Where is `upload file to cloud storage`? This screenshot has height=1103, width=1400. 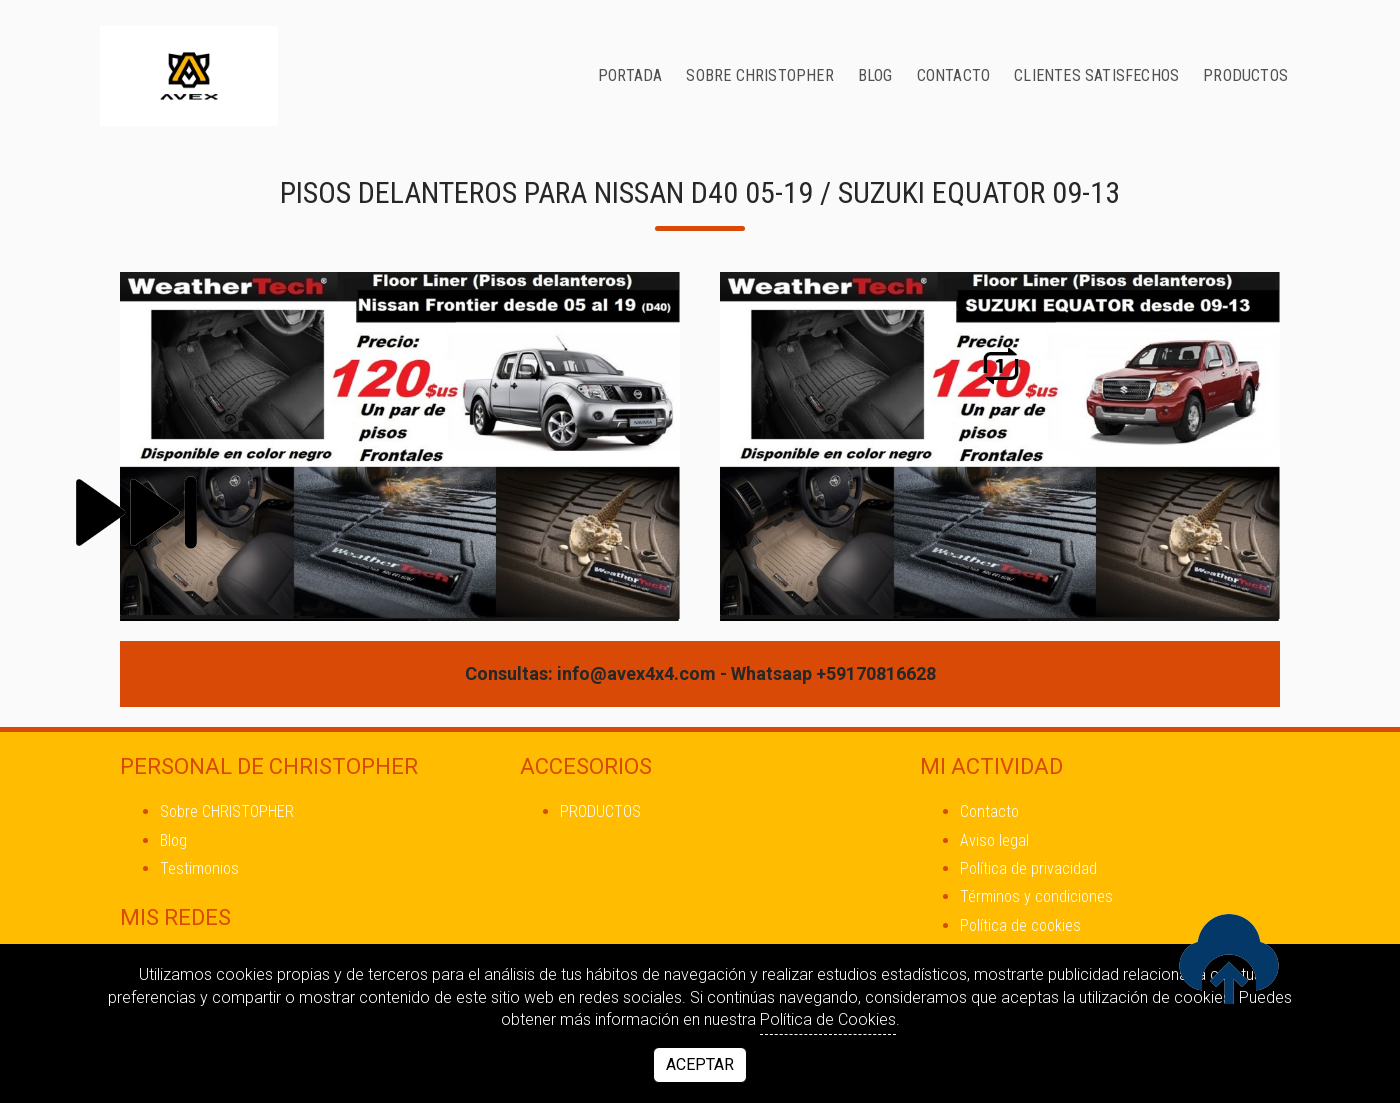 upload file to cloud storage is located at coordinates (1229, 959).